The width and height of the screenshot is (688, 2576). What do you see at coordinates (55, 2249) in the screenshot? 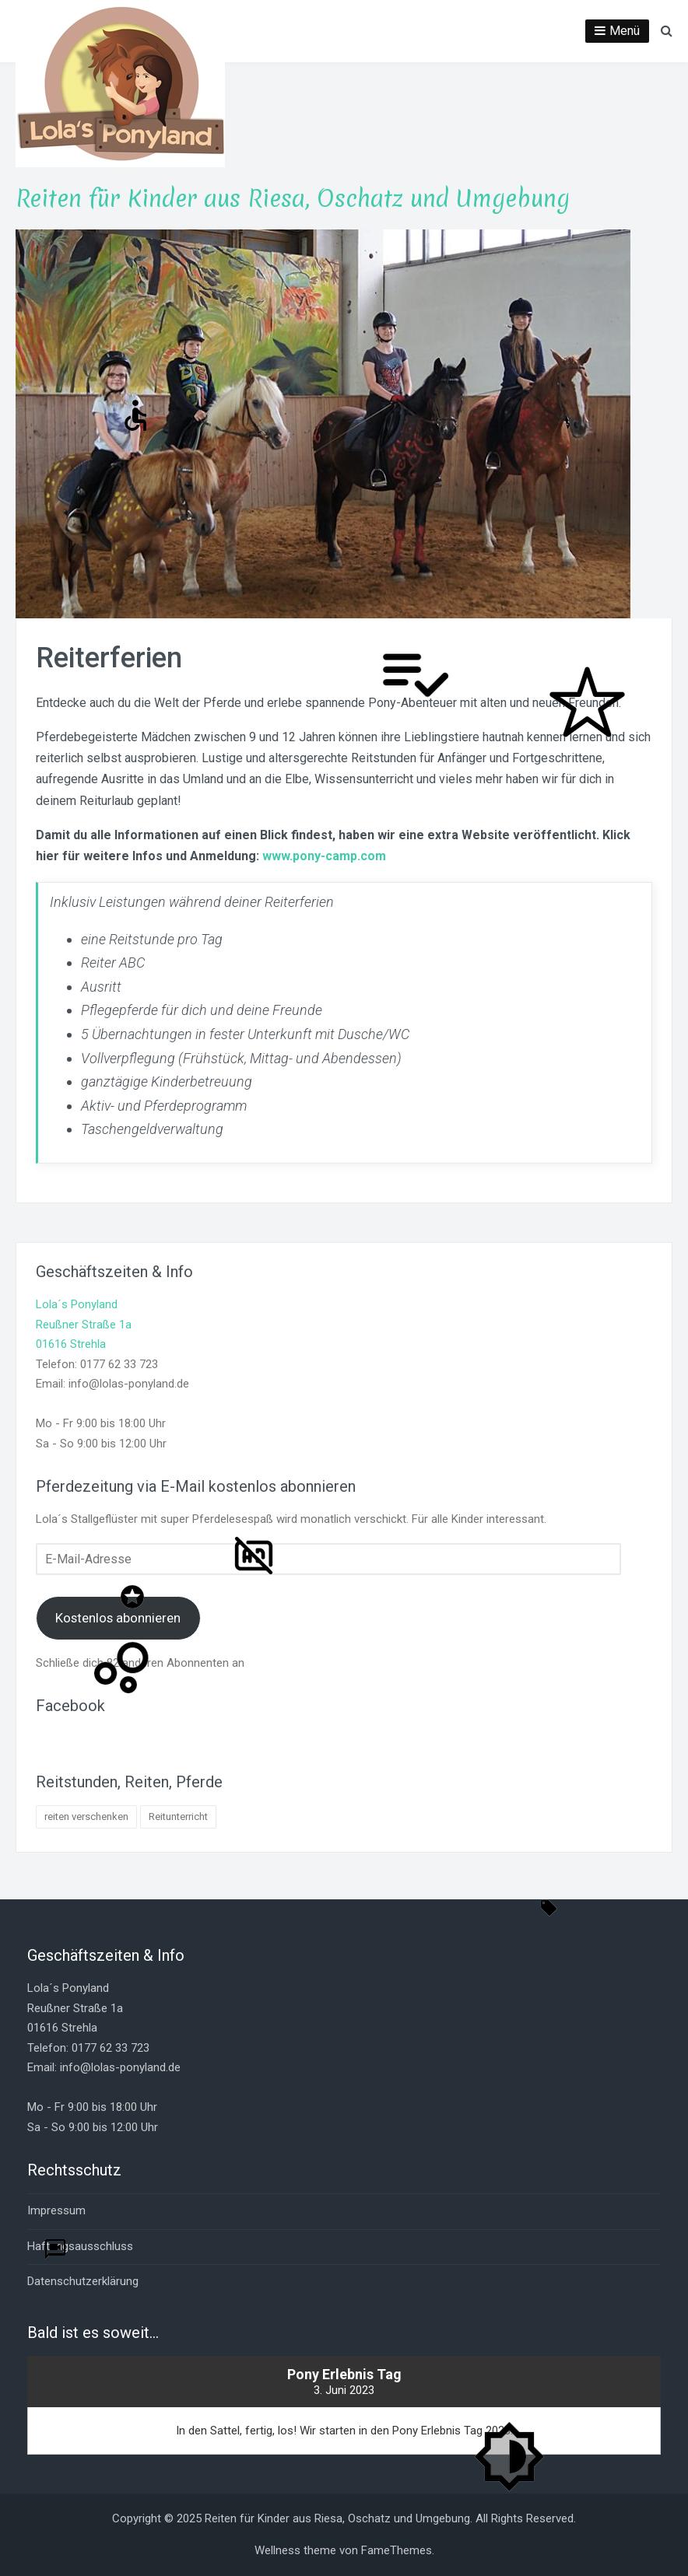
I see `start a video chat conversation` at bounding box center [55, 2249].